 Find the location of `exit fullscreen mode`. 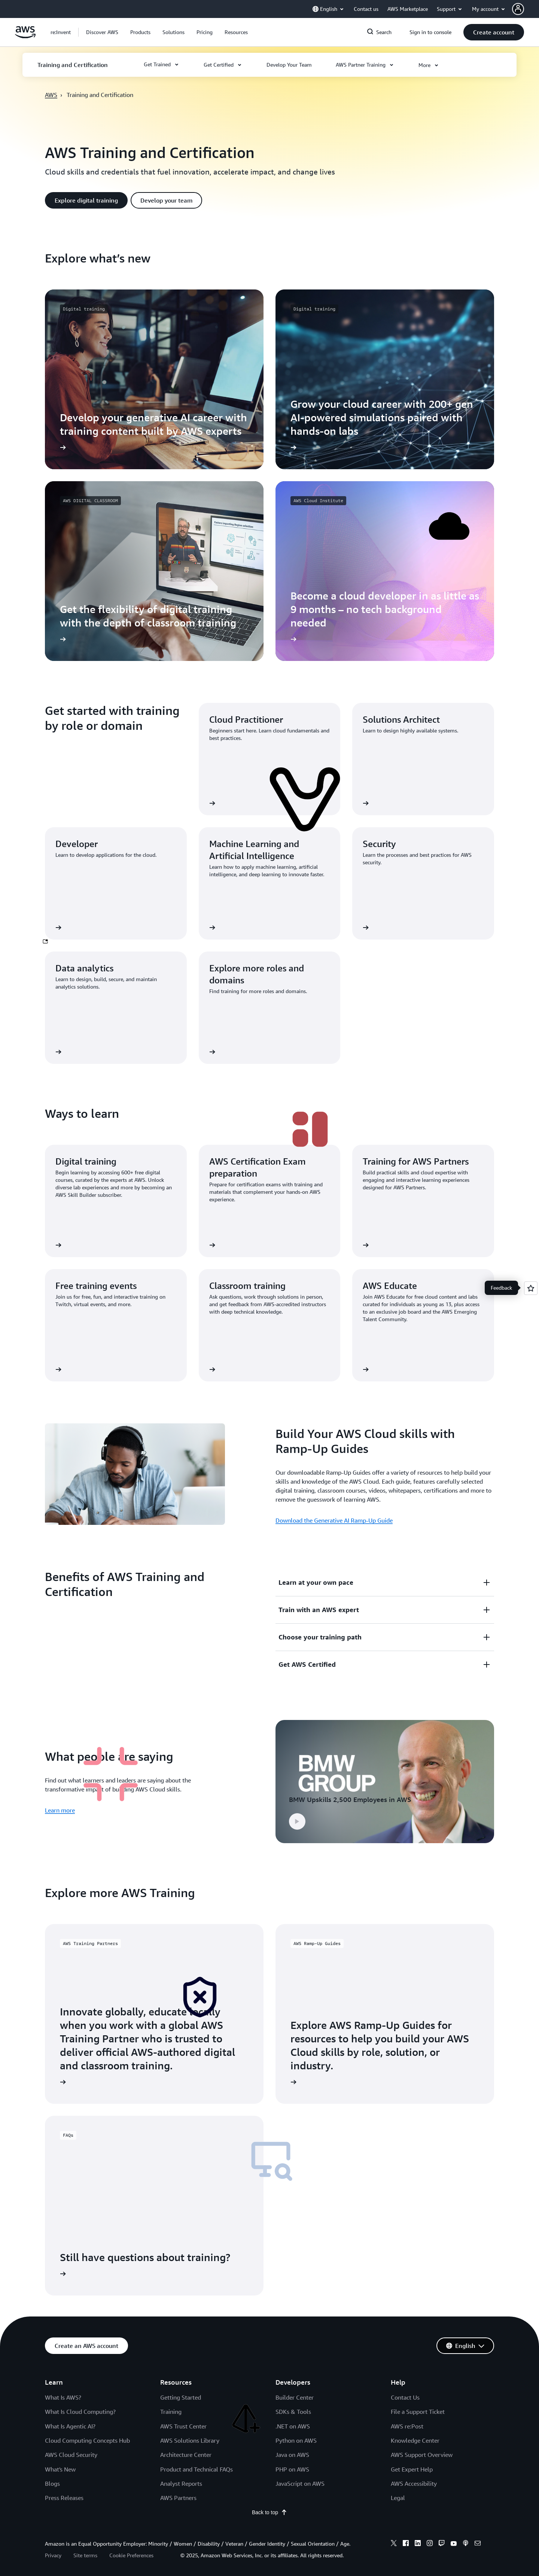

exit fullscreen mode is located at coordinates (110, 1774).